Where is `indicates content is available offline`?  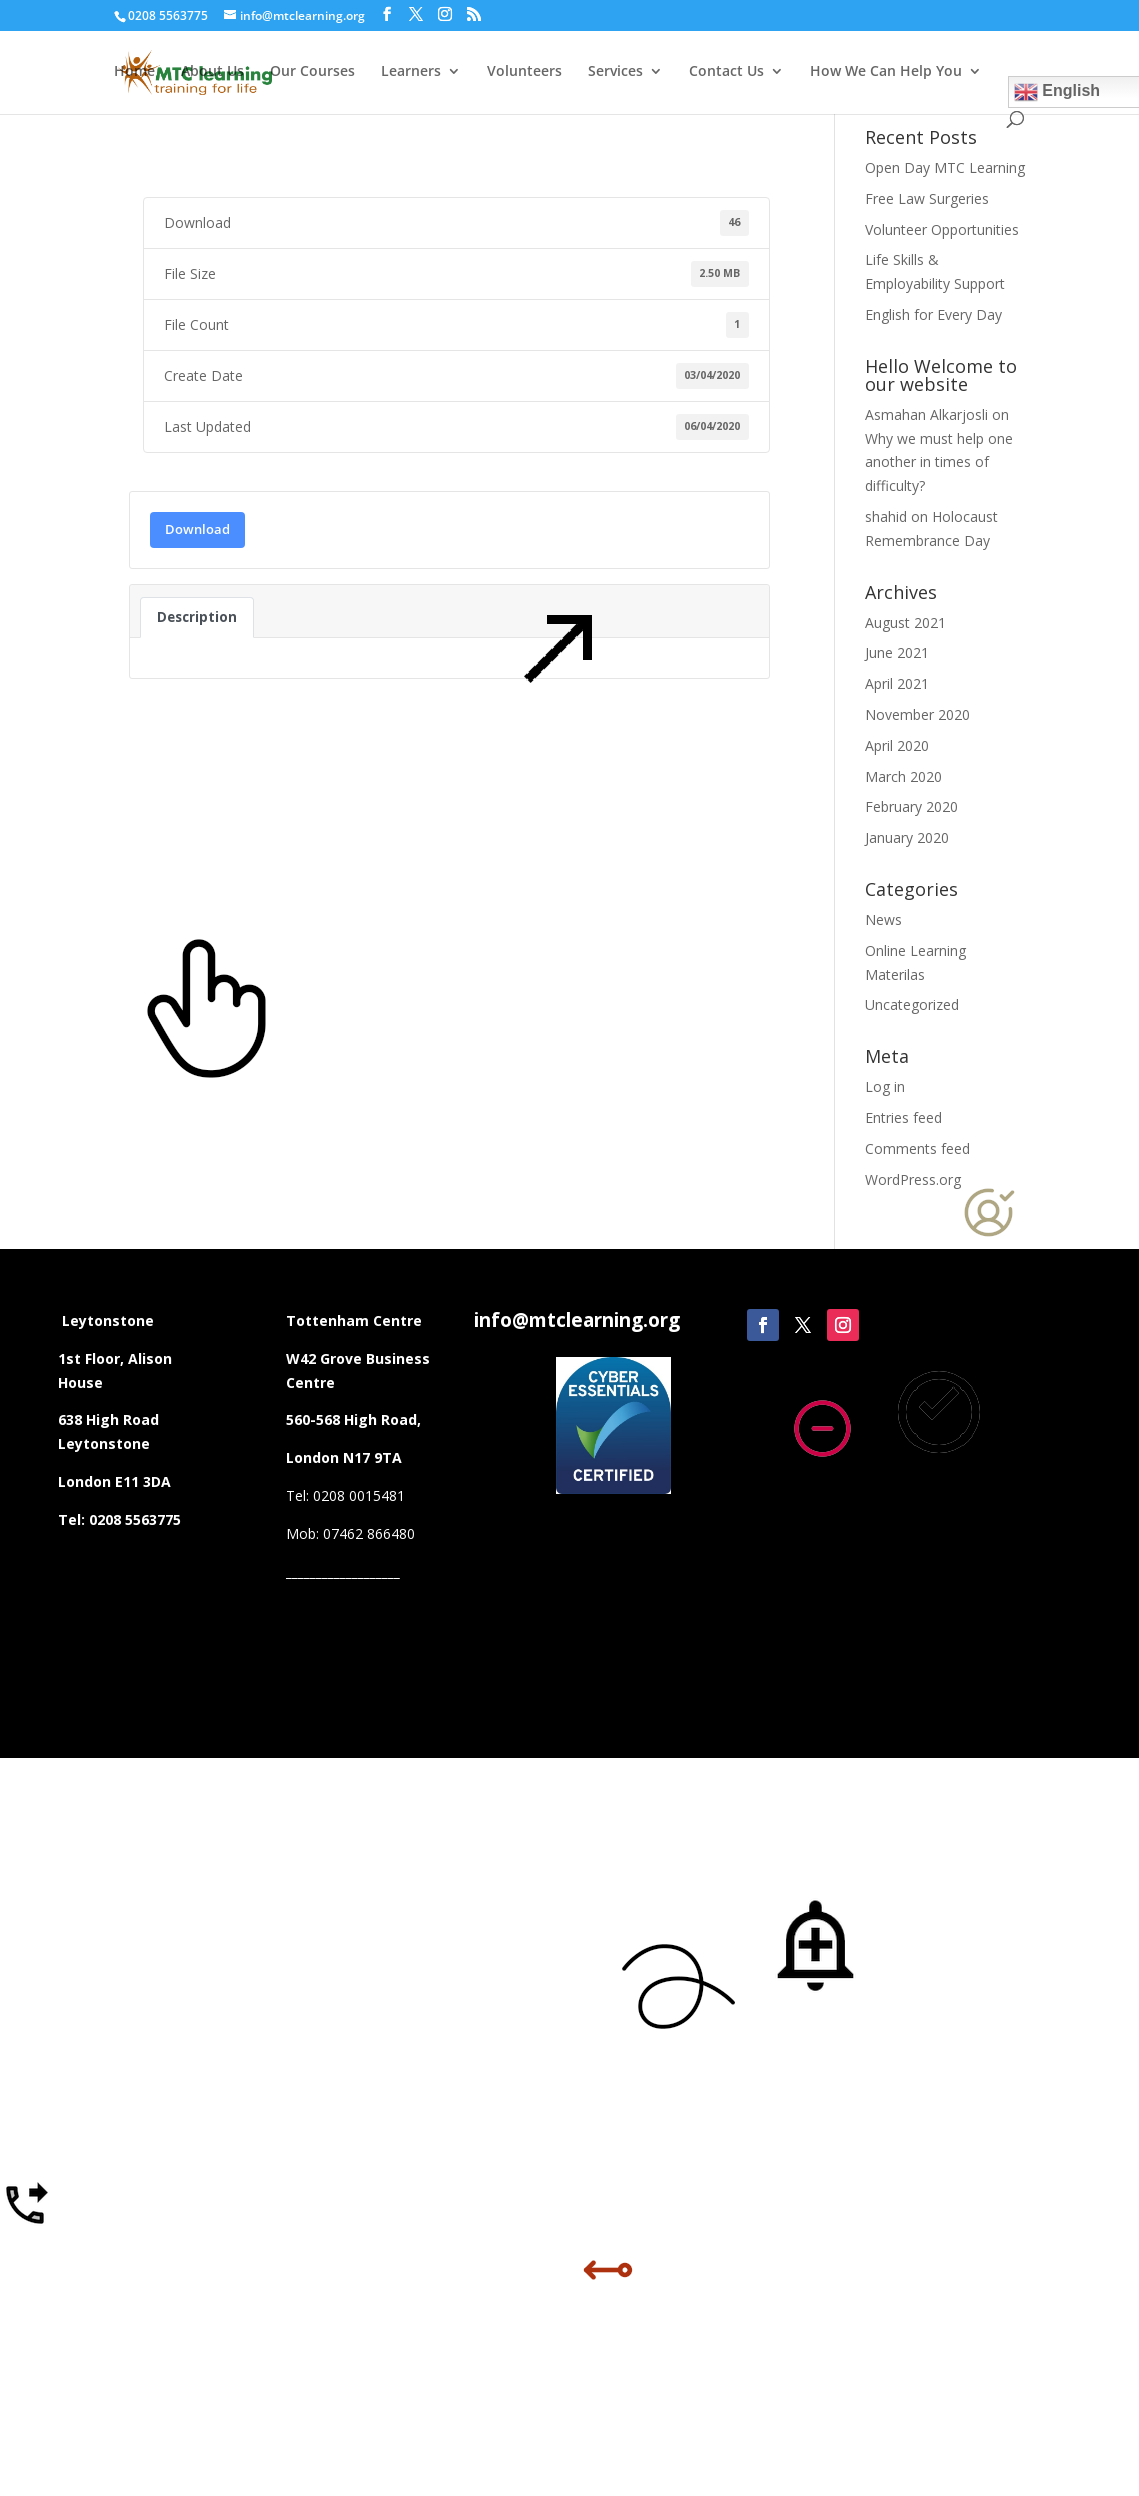 indicates content is available offline is located at coordinates (939, 1412).